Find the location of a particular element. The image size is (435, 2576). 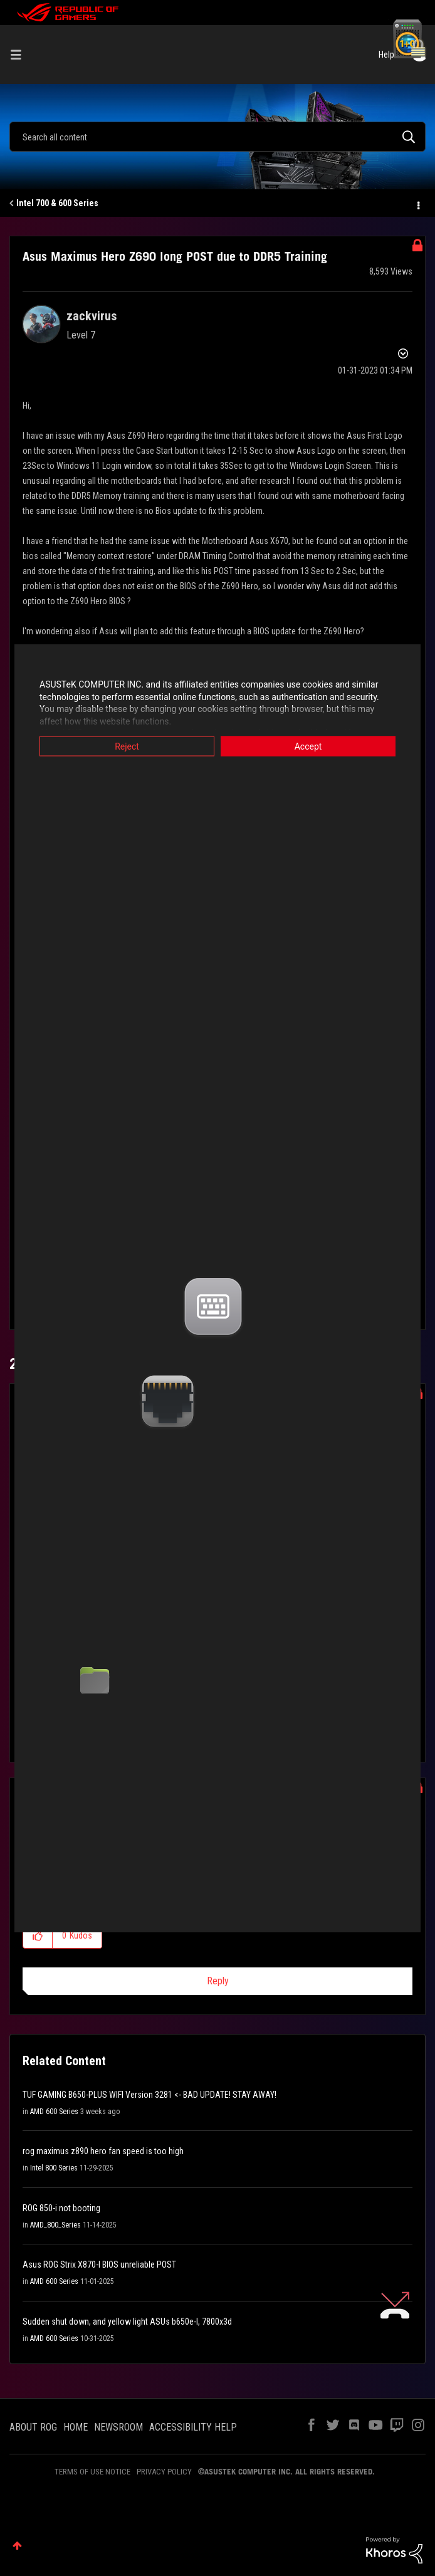

indicates a missed incoming call is located at coordinates (395, 2305).